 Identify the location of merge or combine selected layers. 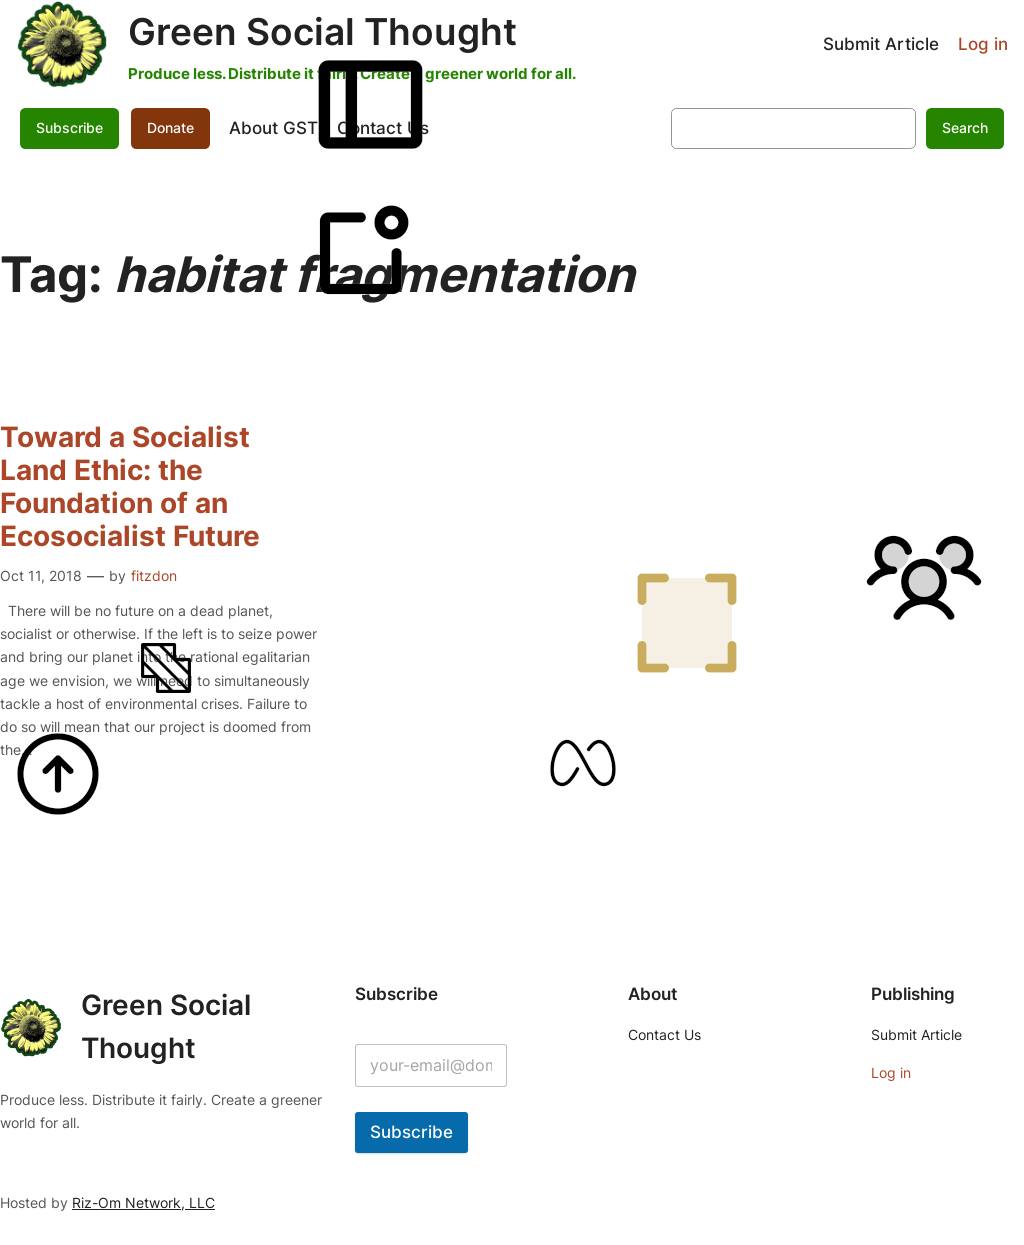
(166, 668).